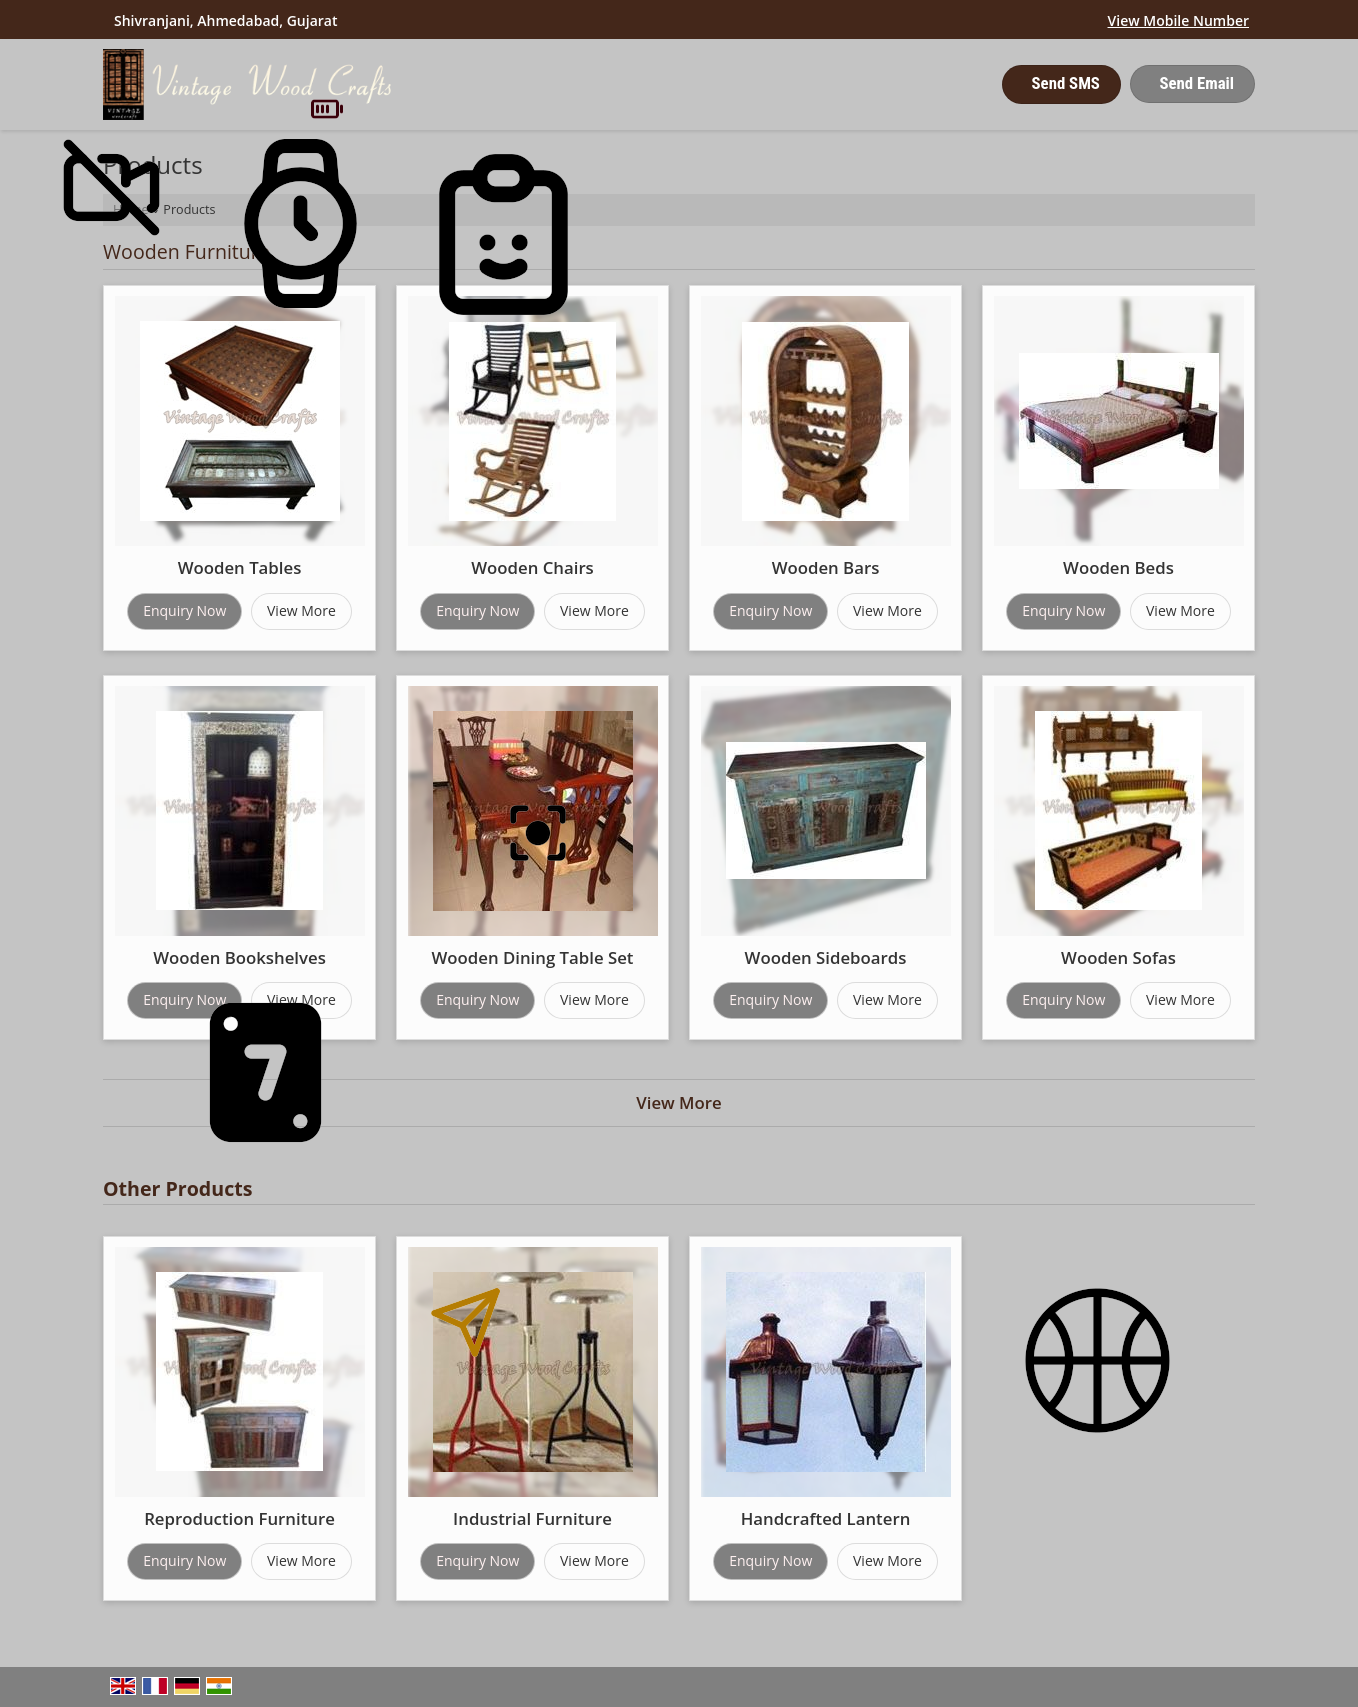  What do you see at coordinates (265, 1072) in the screenshot?
I see `playing card with value 7` at bounding box center [265, 1072].